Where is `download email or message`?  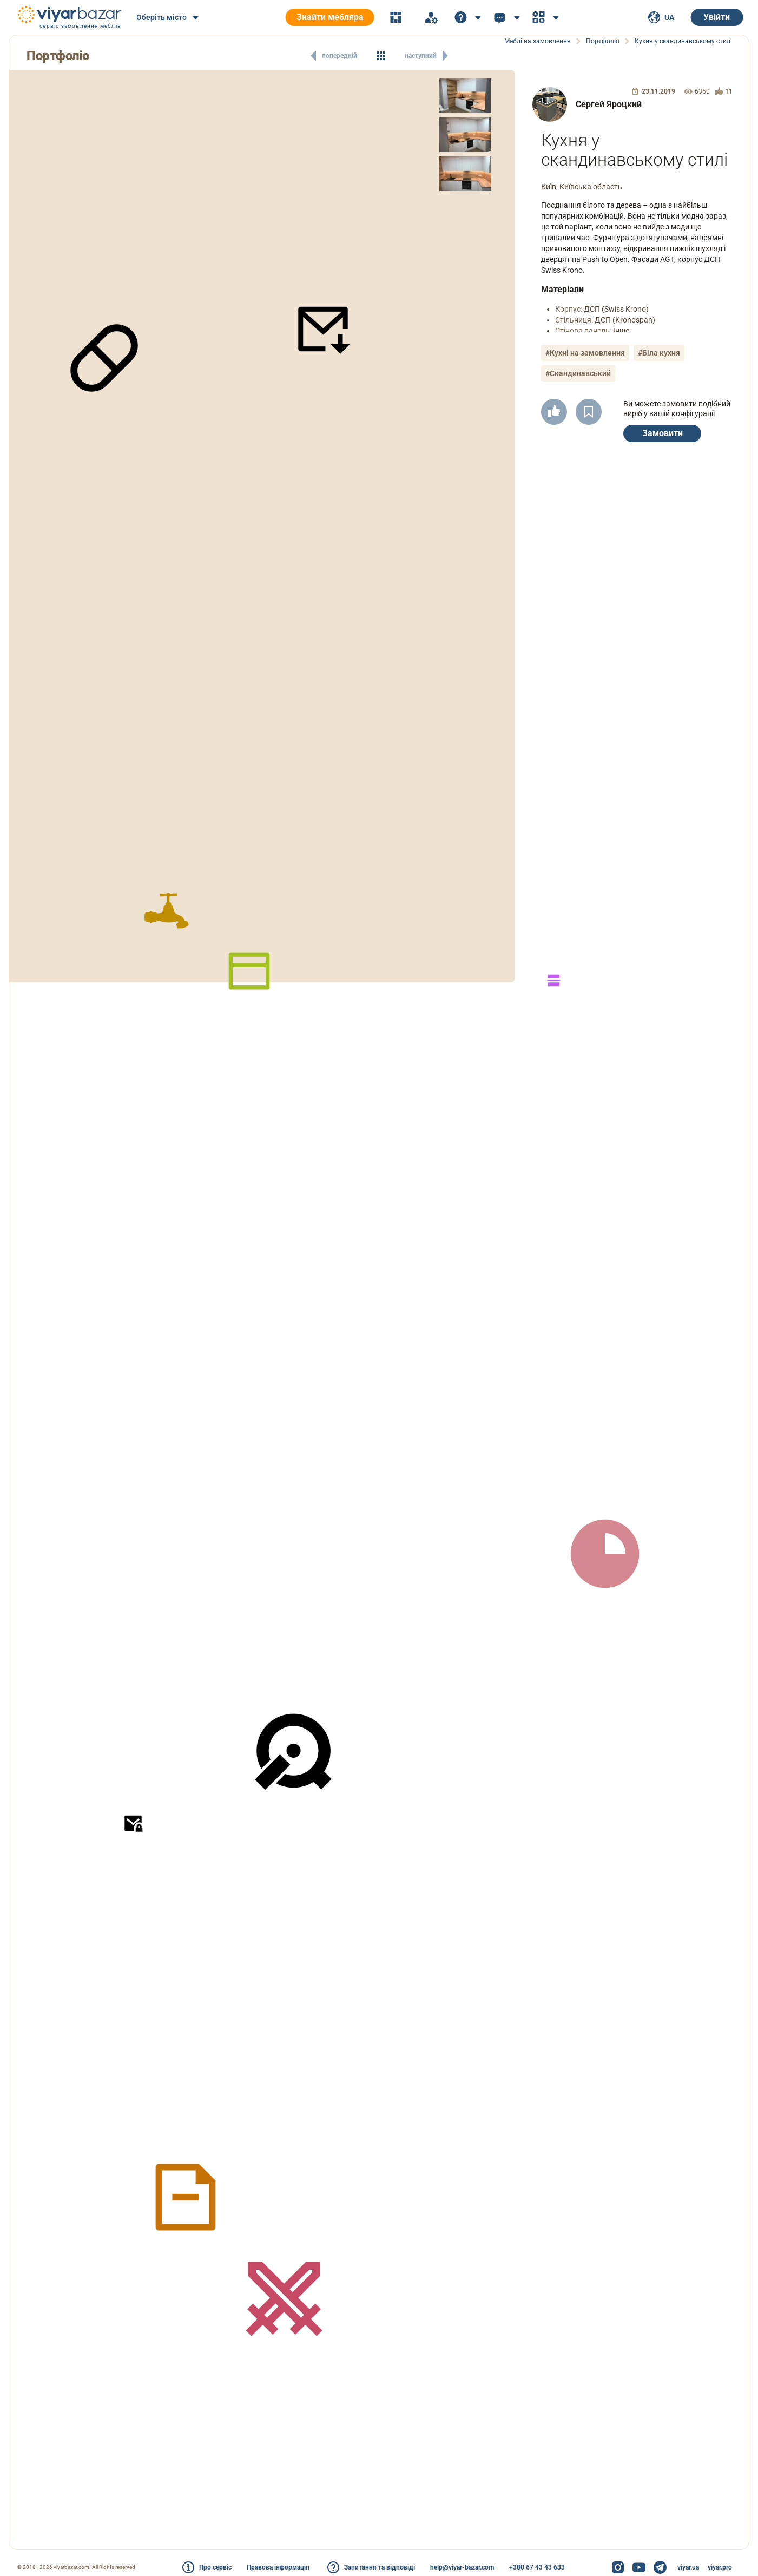
download email or message is located at coordinates (323, 329).